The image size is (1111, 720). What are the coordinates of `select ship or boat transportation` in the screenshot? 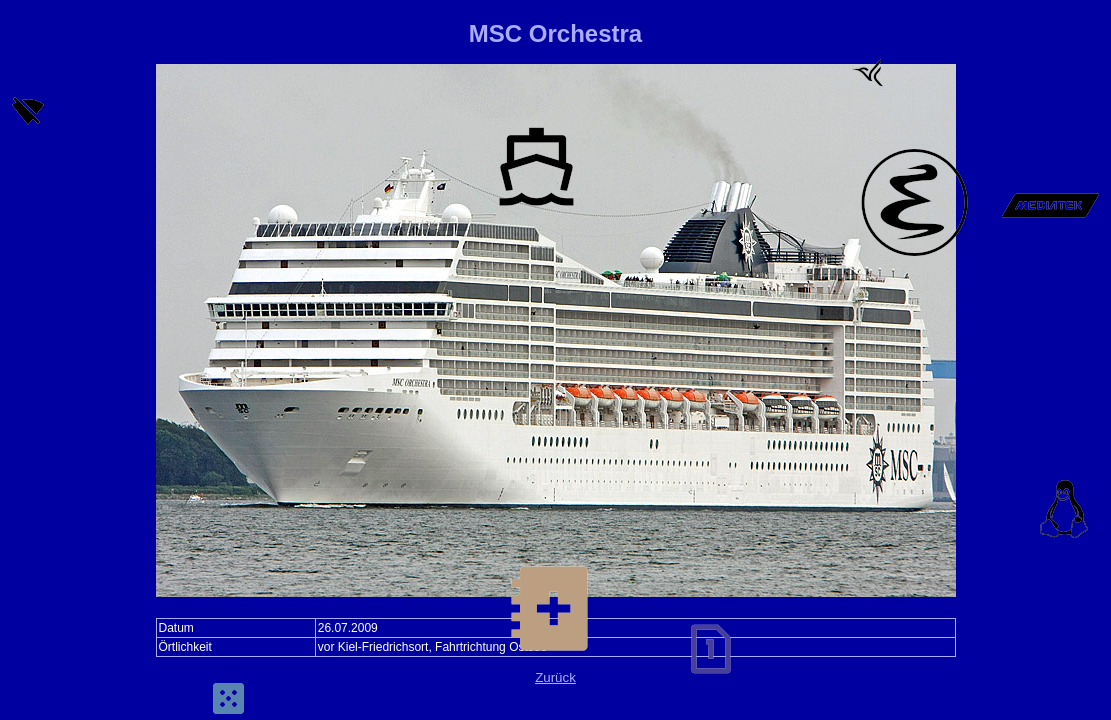 It's located at (536, 168).